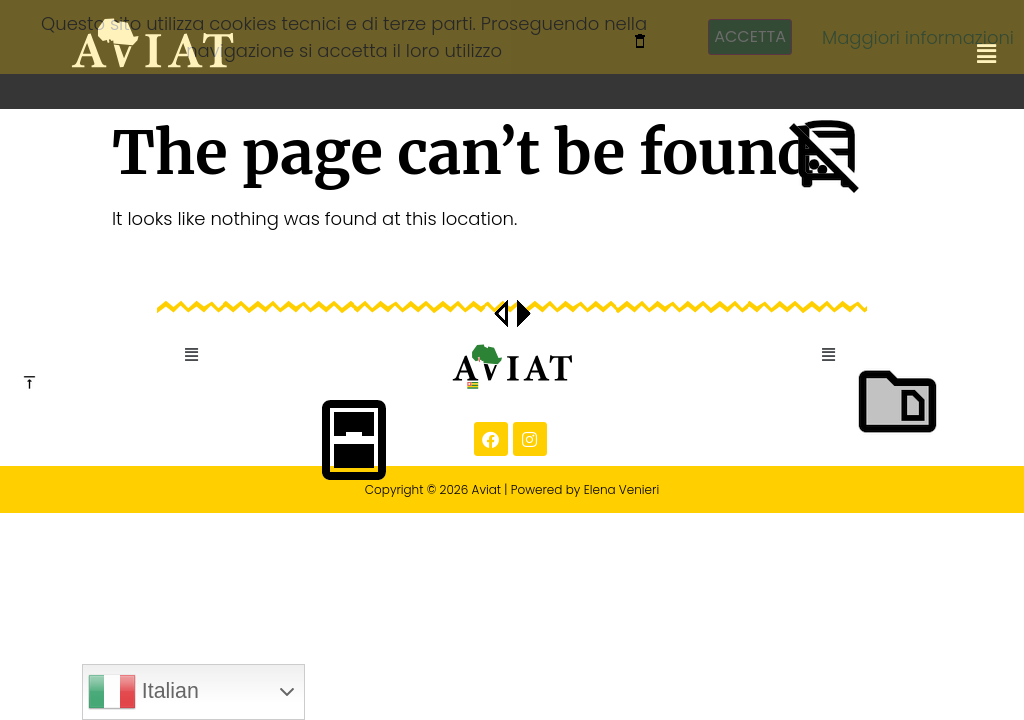 This screenshot has height=720, width=1024. I want to click on delete selected item, so click(640, 41).